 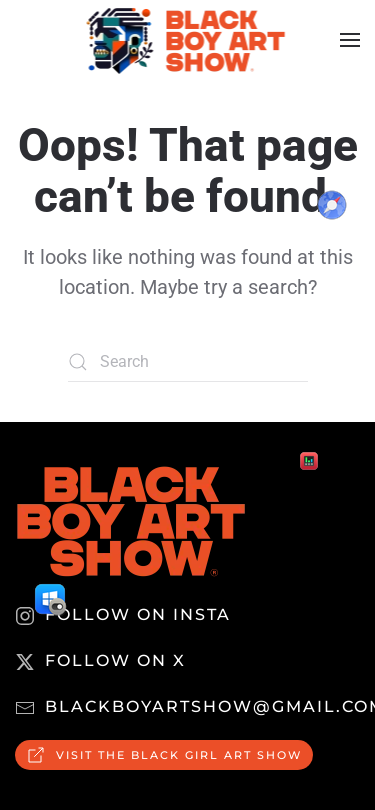 What do you see at coordinates (332, 205) in the screenshot?
I see `open web browser application` at bounding box center [332, 205].